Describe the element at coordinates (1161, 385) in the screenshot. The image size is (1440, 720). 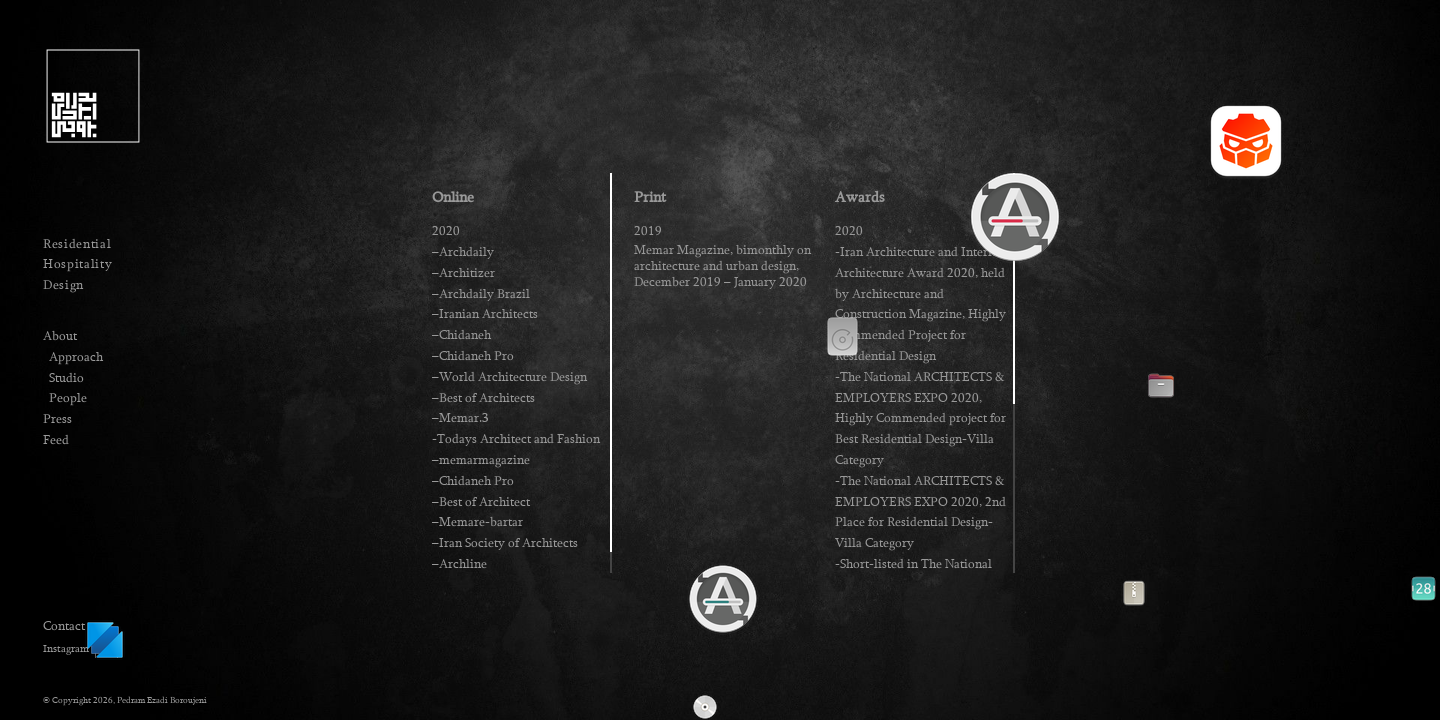
I see `open the file manager application` at that location.